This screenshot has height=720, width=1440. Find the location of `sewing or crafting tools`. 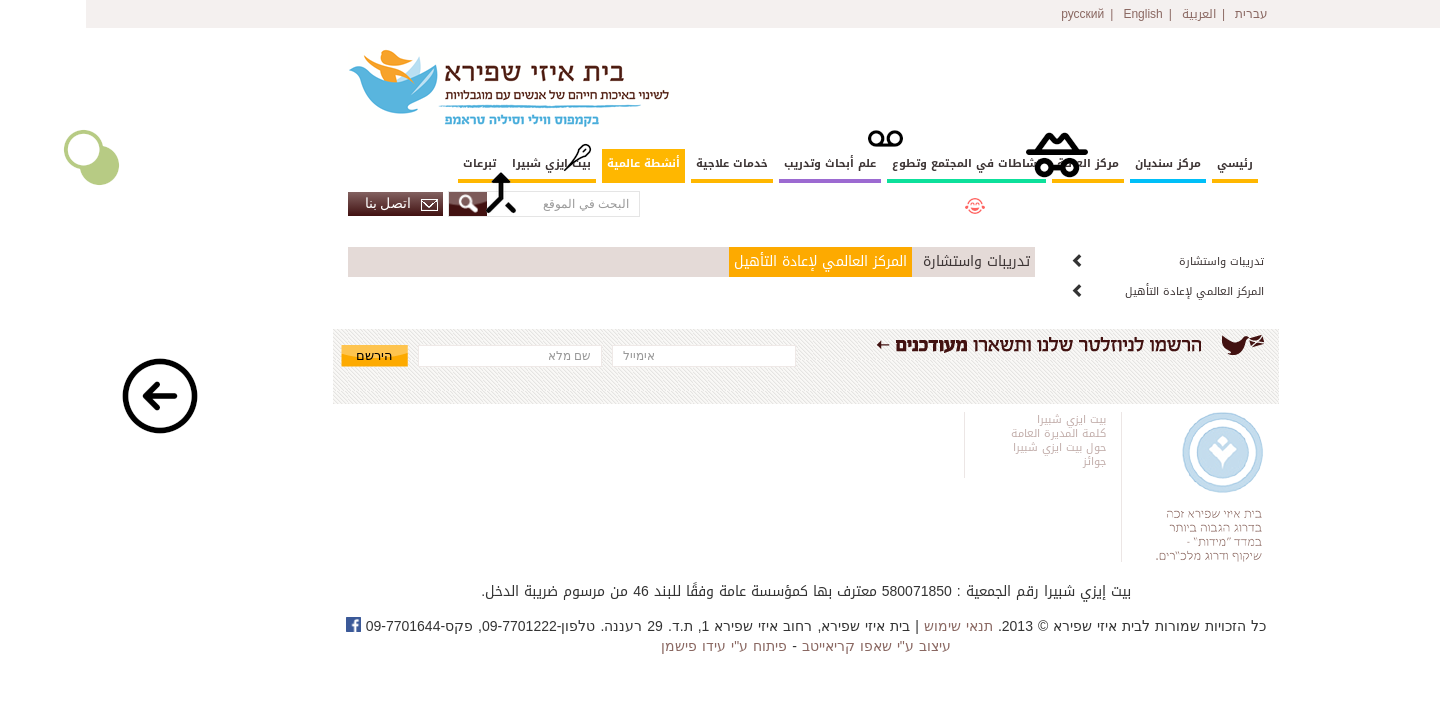

sewing or crafting tools is located at coordinates (577, 157).